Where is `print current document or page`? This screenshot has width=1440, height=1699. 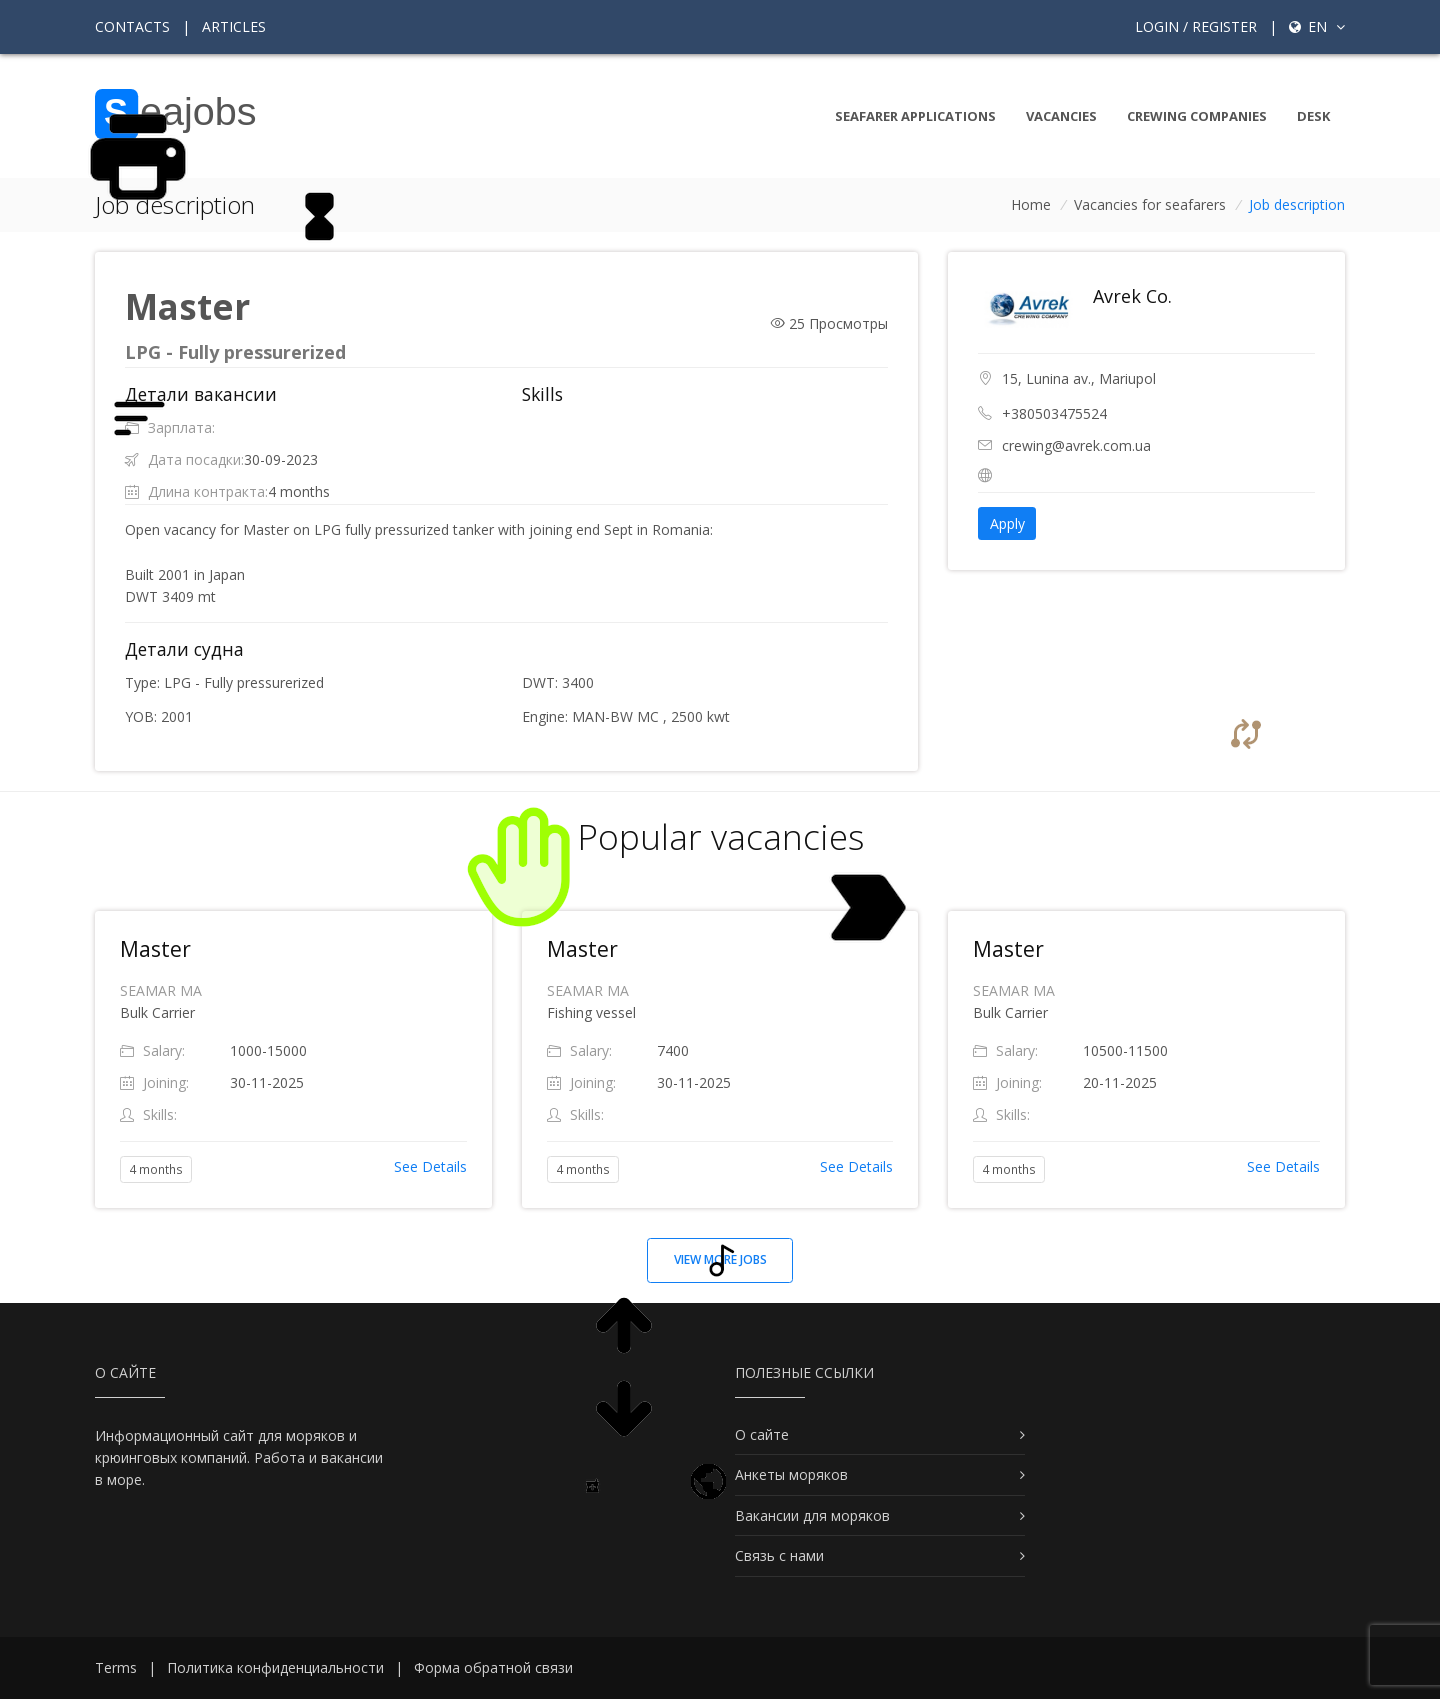
print current document or page is located at coordinates (138, 157).